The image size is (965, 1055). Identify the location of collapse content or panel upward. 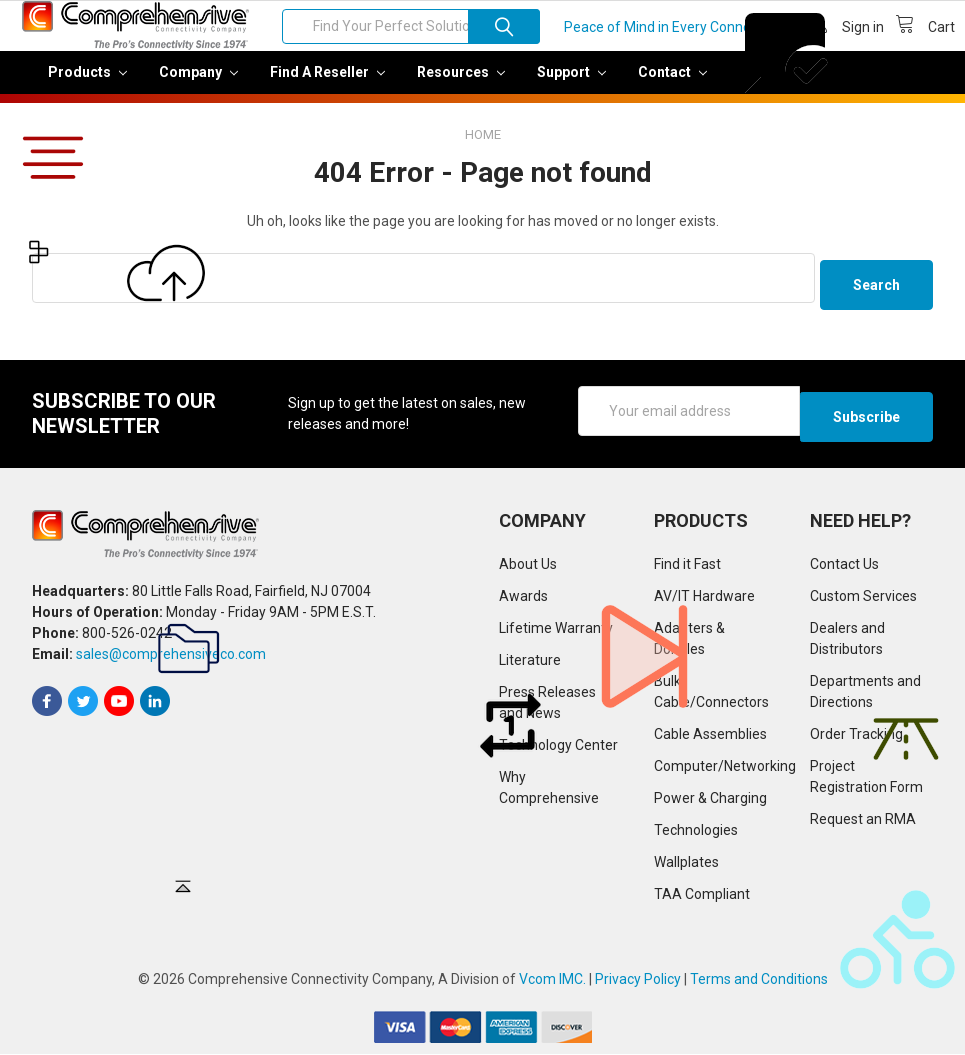
(183, 886).